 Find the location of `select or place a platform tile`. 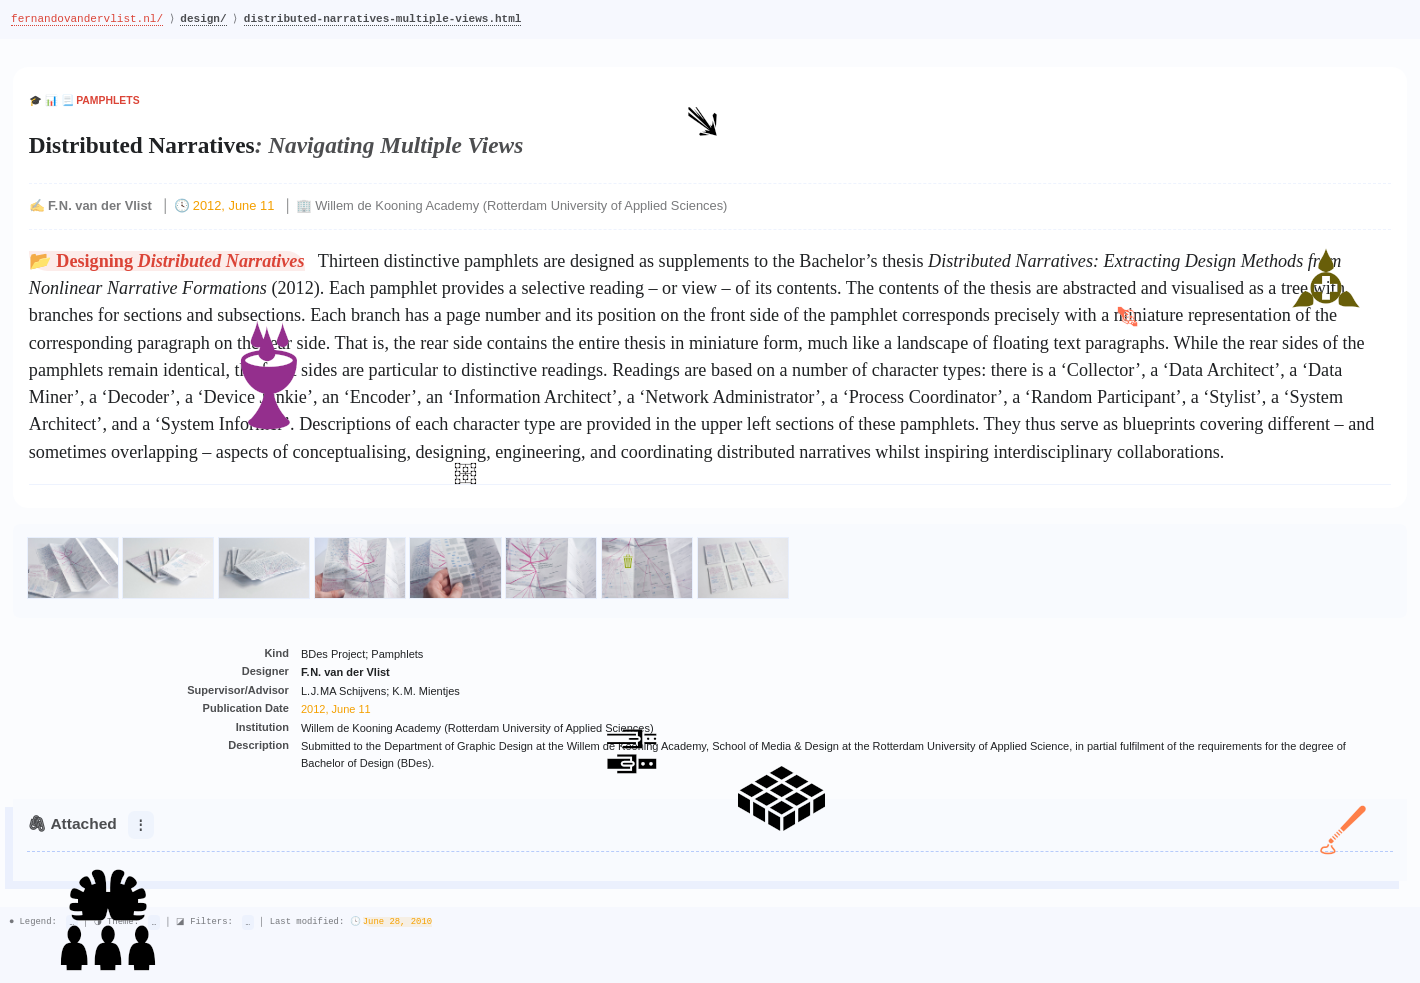

select or place a platform tile is located at coordinates (781, 798).